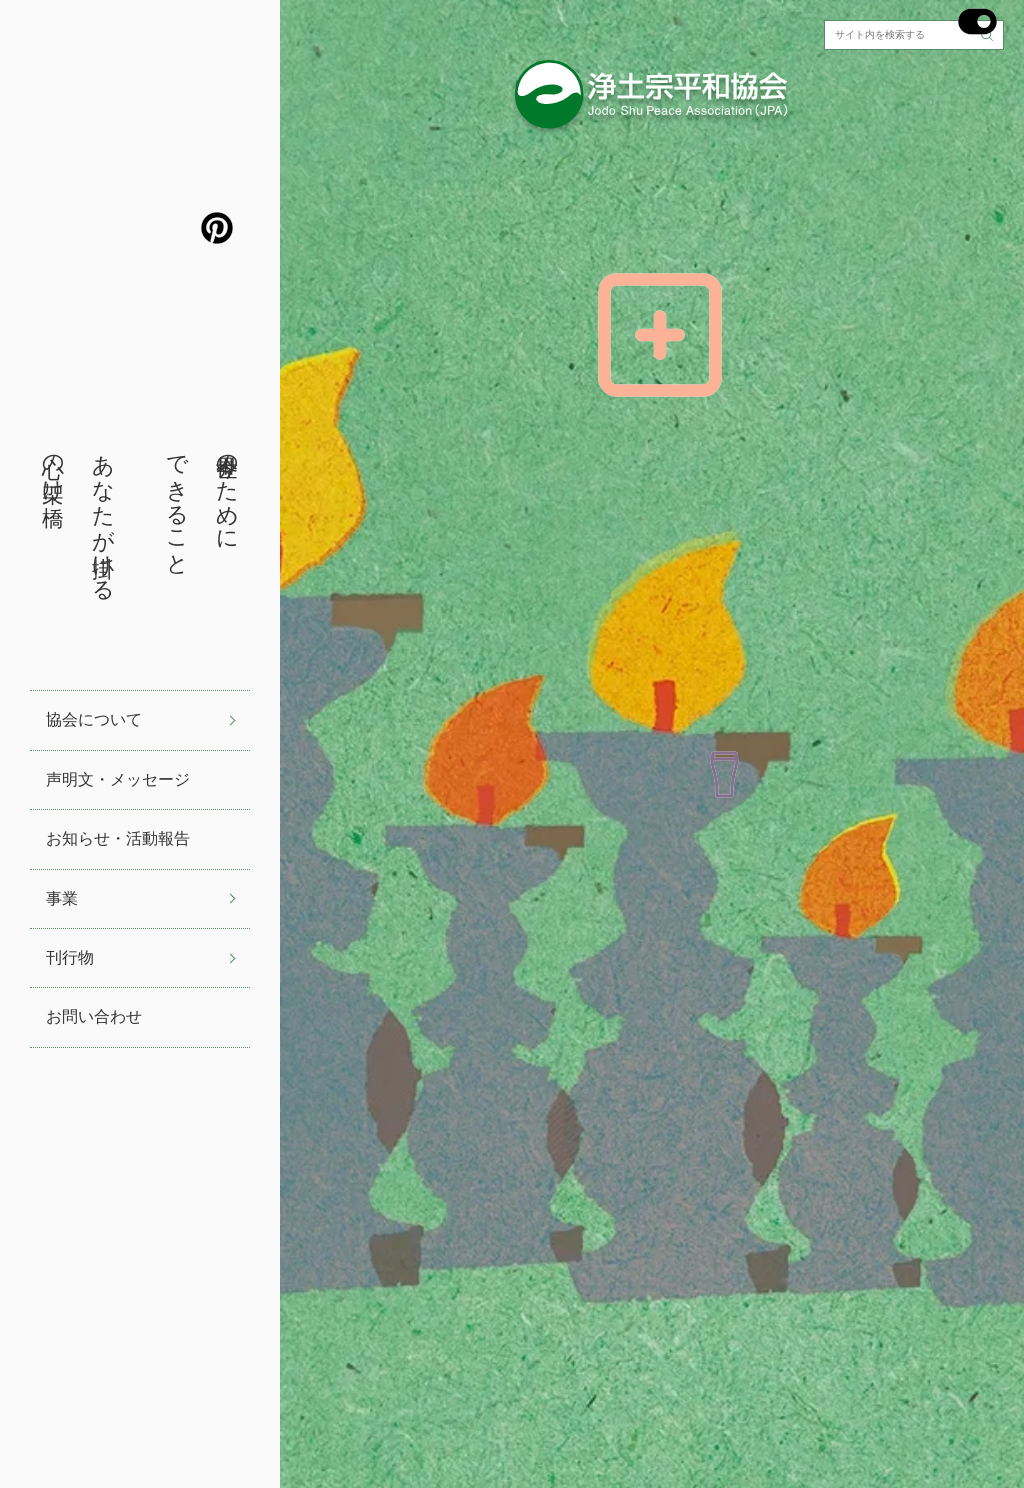  I want to click on view drink menu or beverage options, so click(724, 774).